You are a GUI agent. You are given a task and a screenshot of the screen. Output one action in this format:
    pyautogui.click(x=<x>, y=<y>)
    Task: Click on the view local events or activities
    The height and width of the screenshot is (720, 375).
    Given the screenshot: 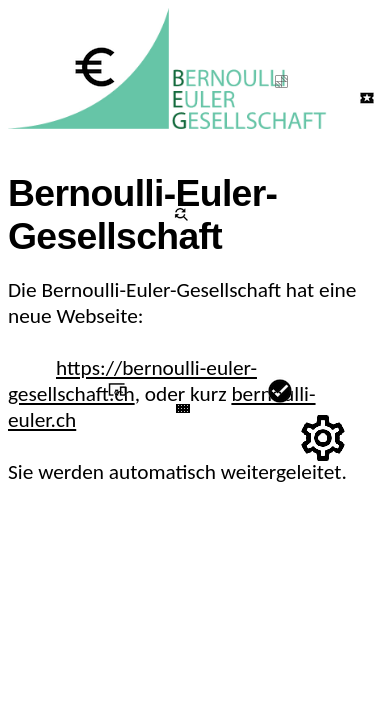 What is the action you would take?
    pyautogui.click(x=367, y=98)
    